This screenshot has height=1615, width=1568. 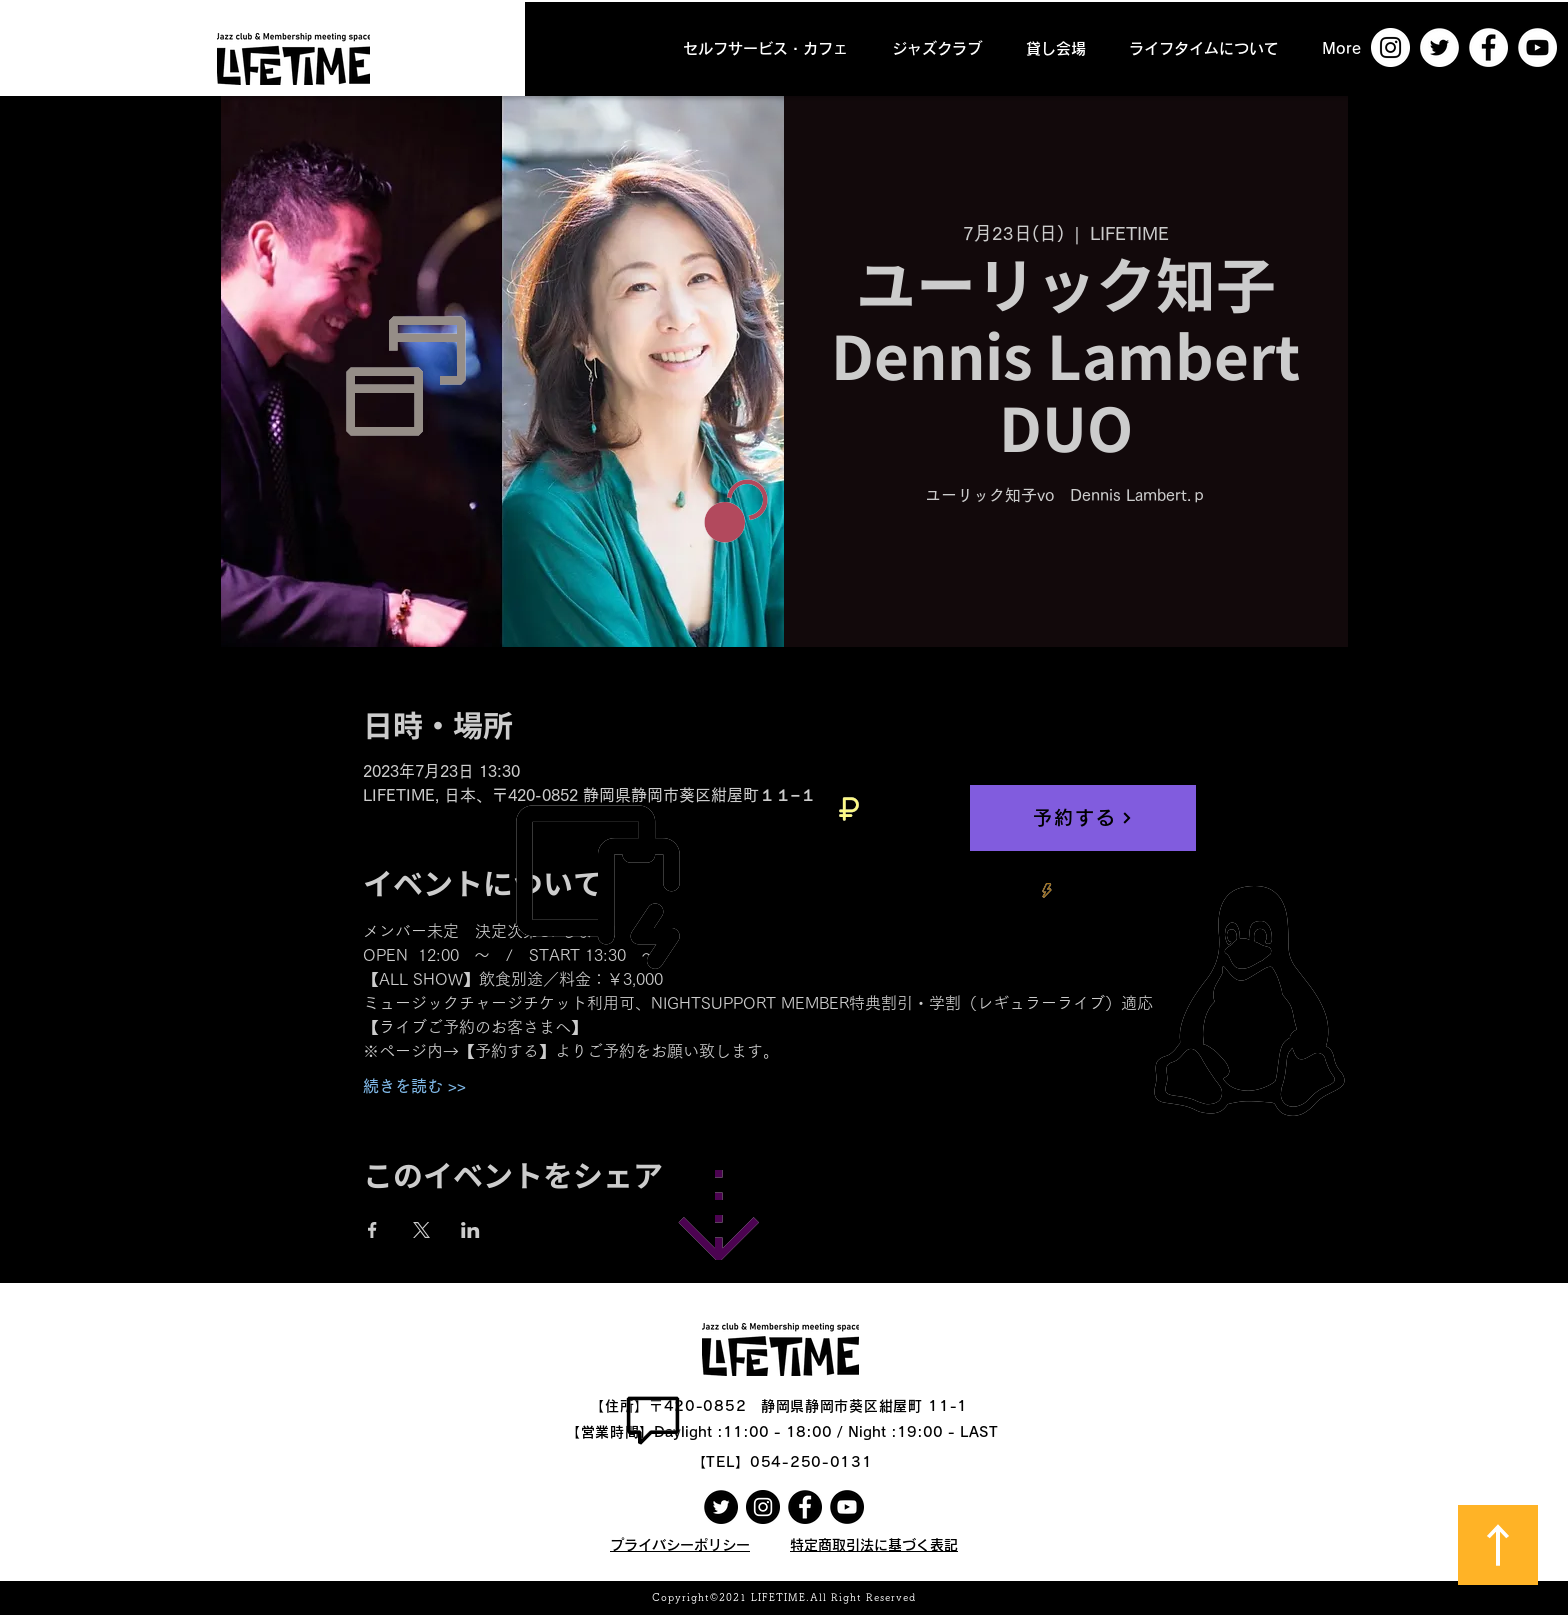 I want to click on activate or enable breakpoints in the debugger, so click(x=736, y=511).